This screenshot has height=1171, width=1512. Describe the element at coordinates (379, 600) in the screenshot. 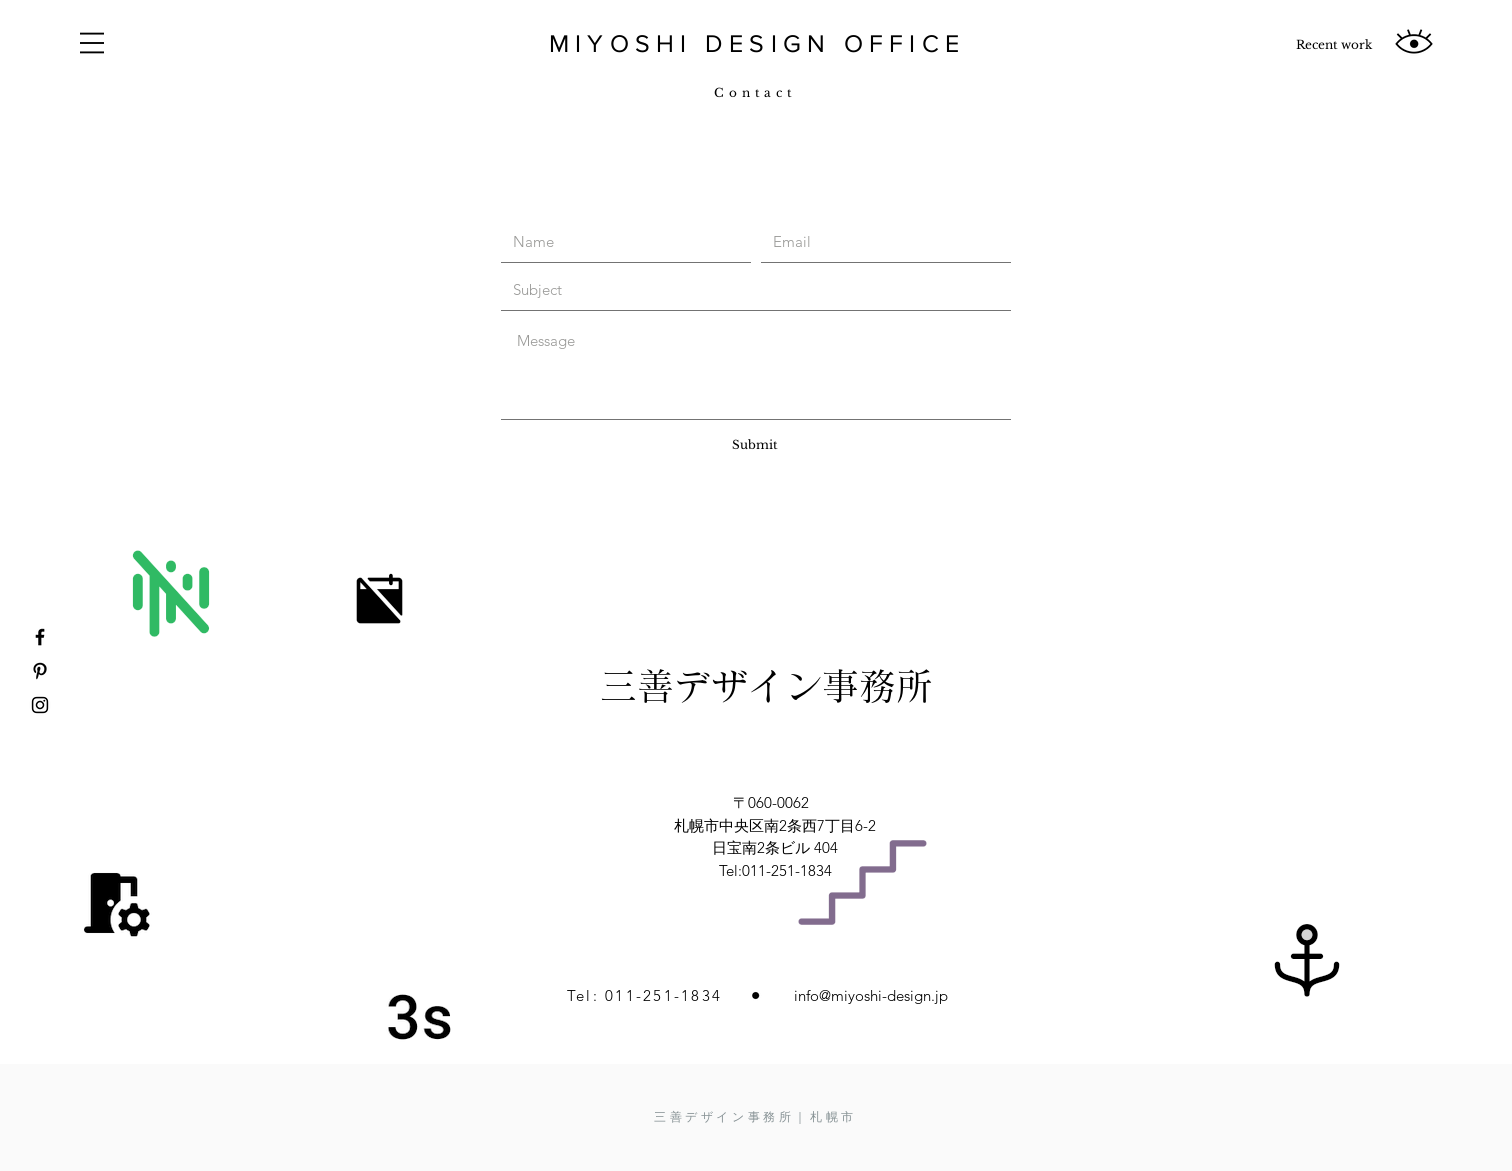

I see `disable or cancel calendar events` at that location.